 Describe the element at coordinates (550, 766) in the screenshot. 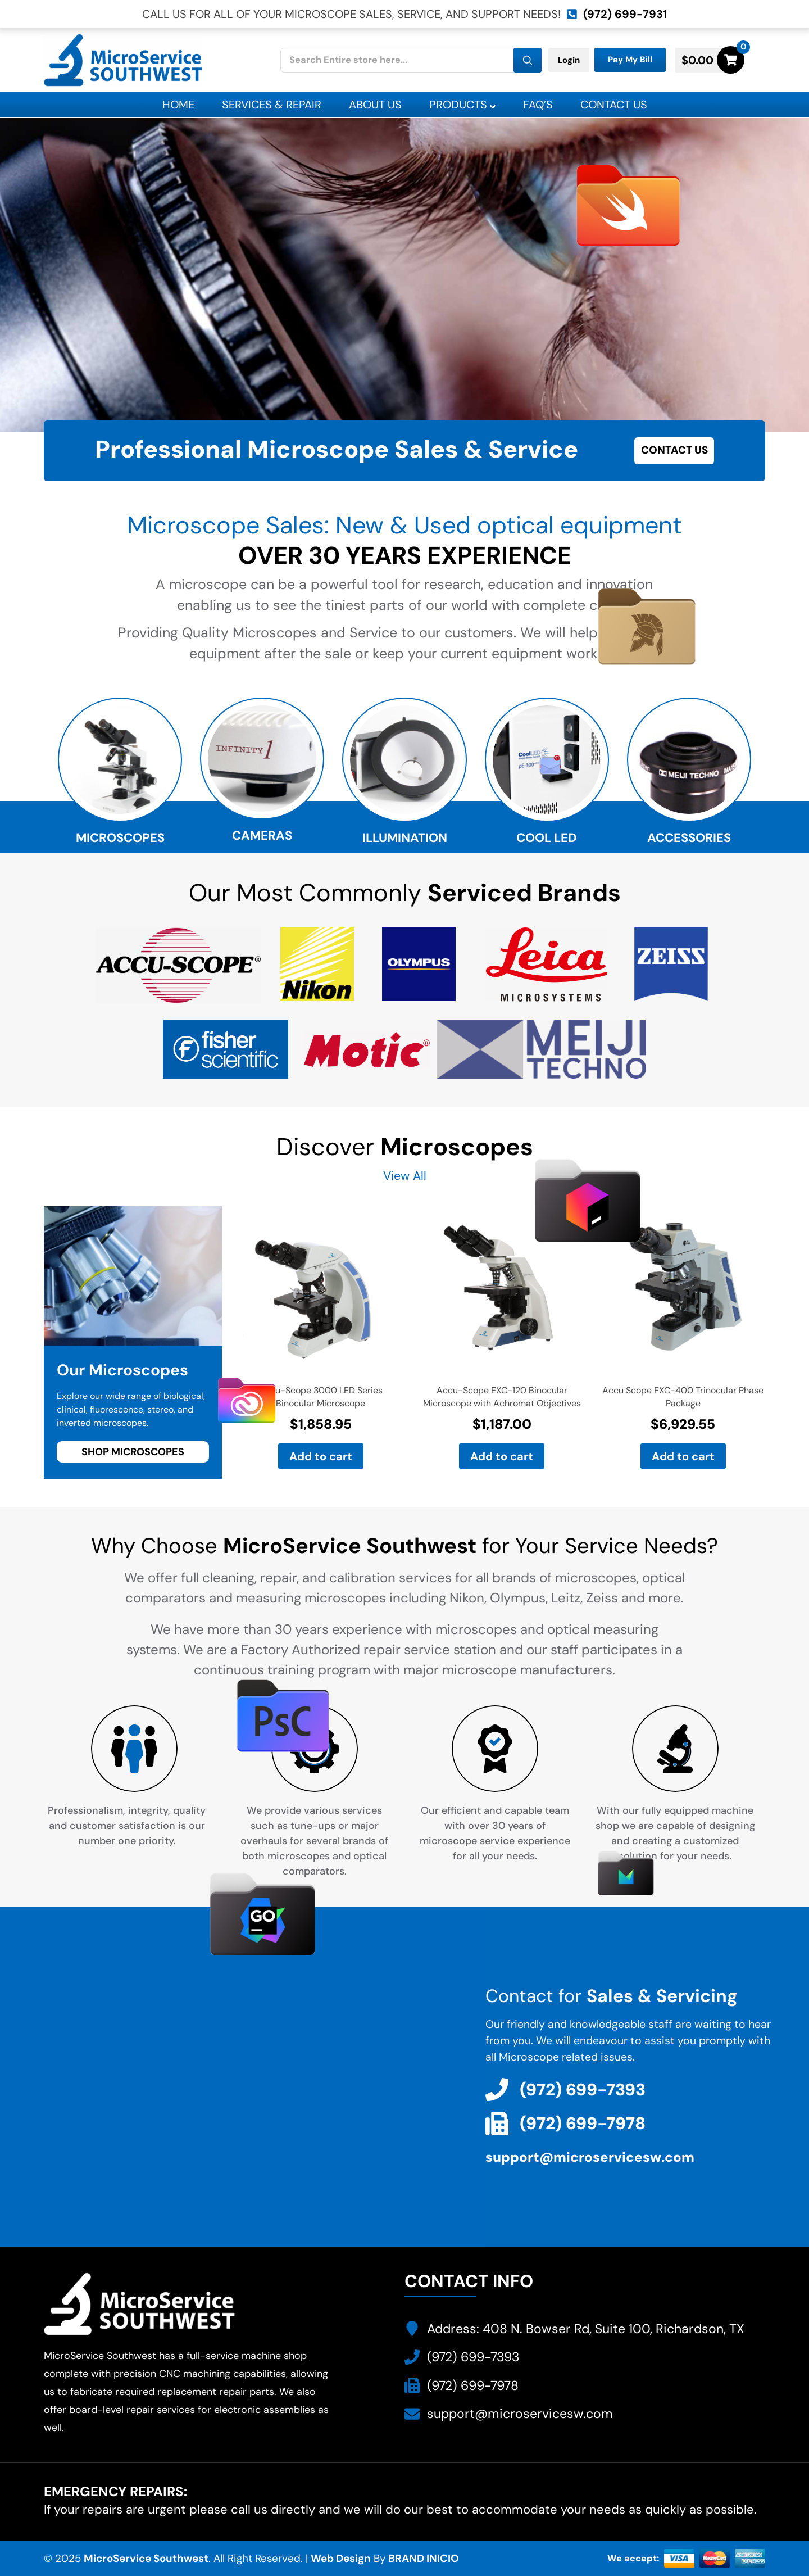

I see `send an email message` at that location.